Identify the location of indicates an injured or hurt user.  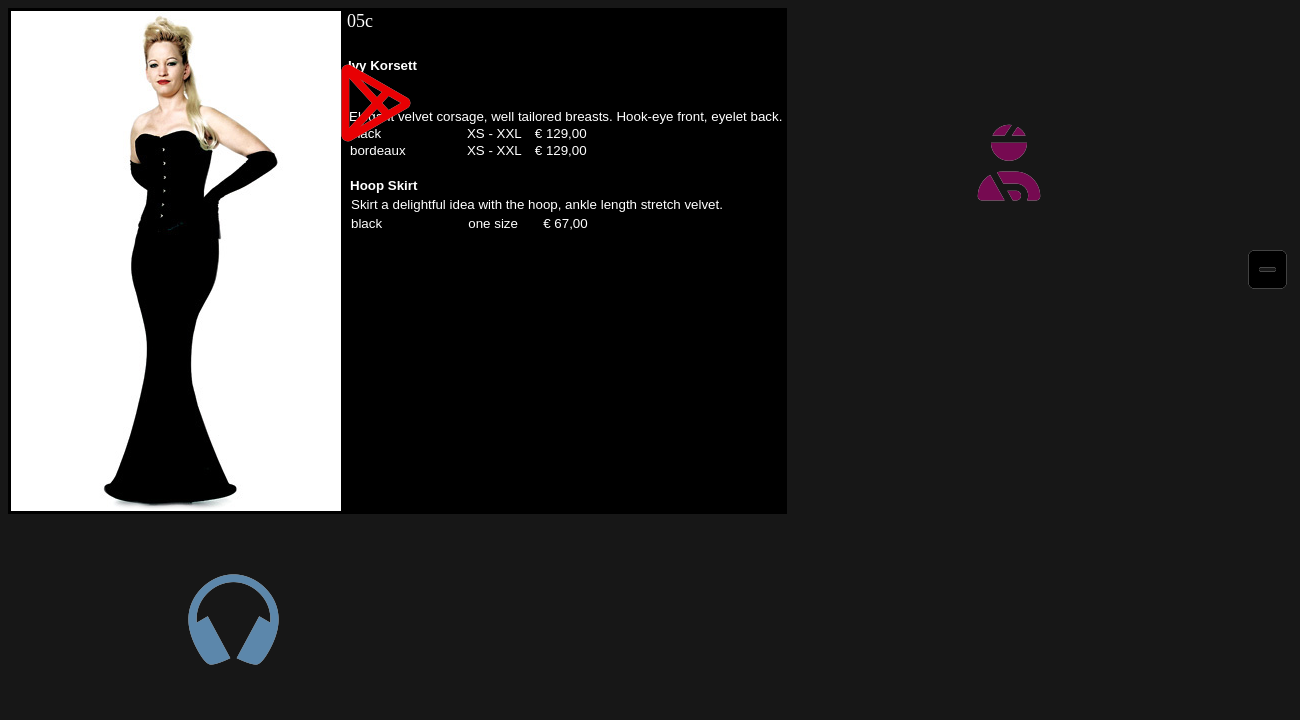
(1009, 162).